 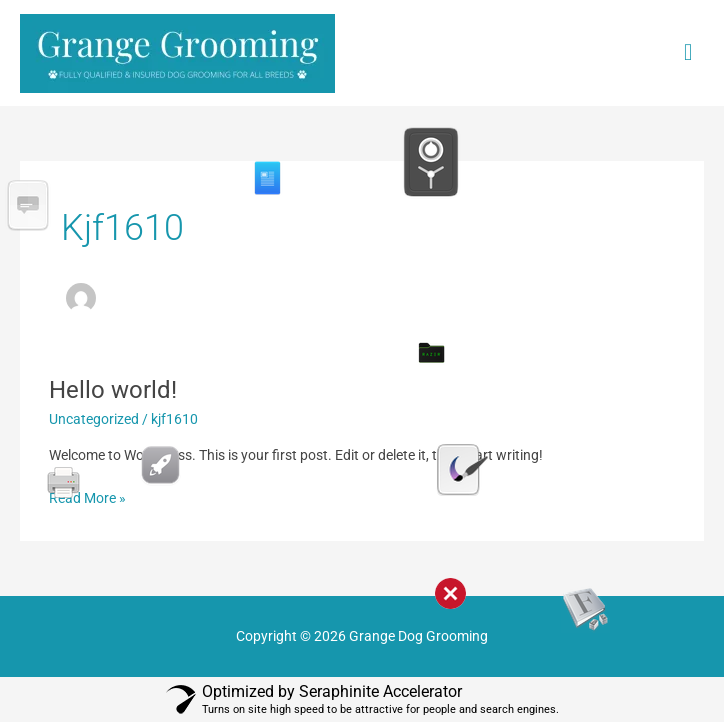 What do you see at coordinates (431, 353) in the screenshot?
I see `folder for razer software or game files` at bounding box center [431, 353].